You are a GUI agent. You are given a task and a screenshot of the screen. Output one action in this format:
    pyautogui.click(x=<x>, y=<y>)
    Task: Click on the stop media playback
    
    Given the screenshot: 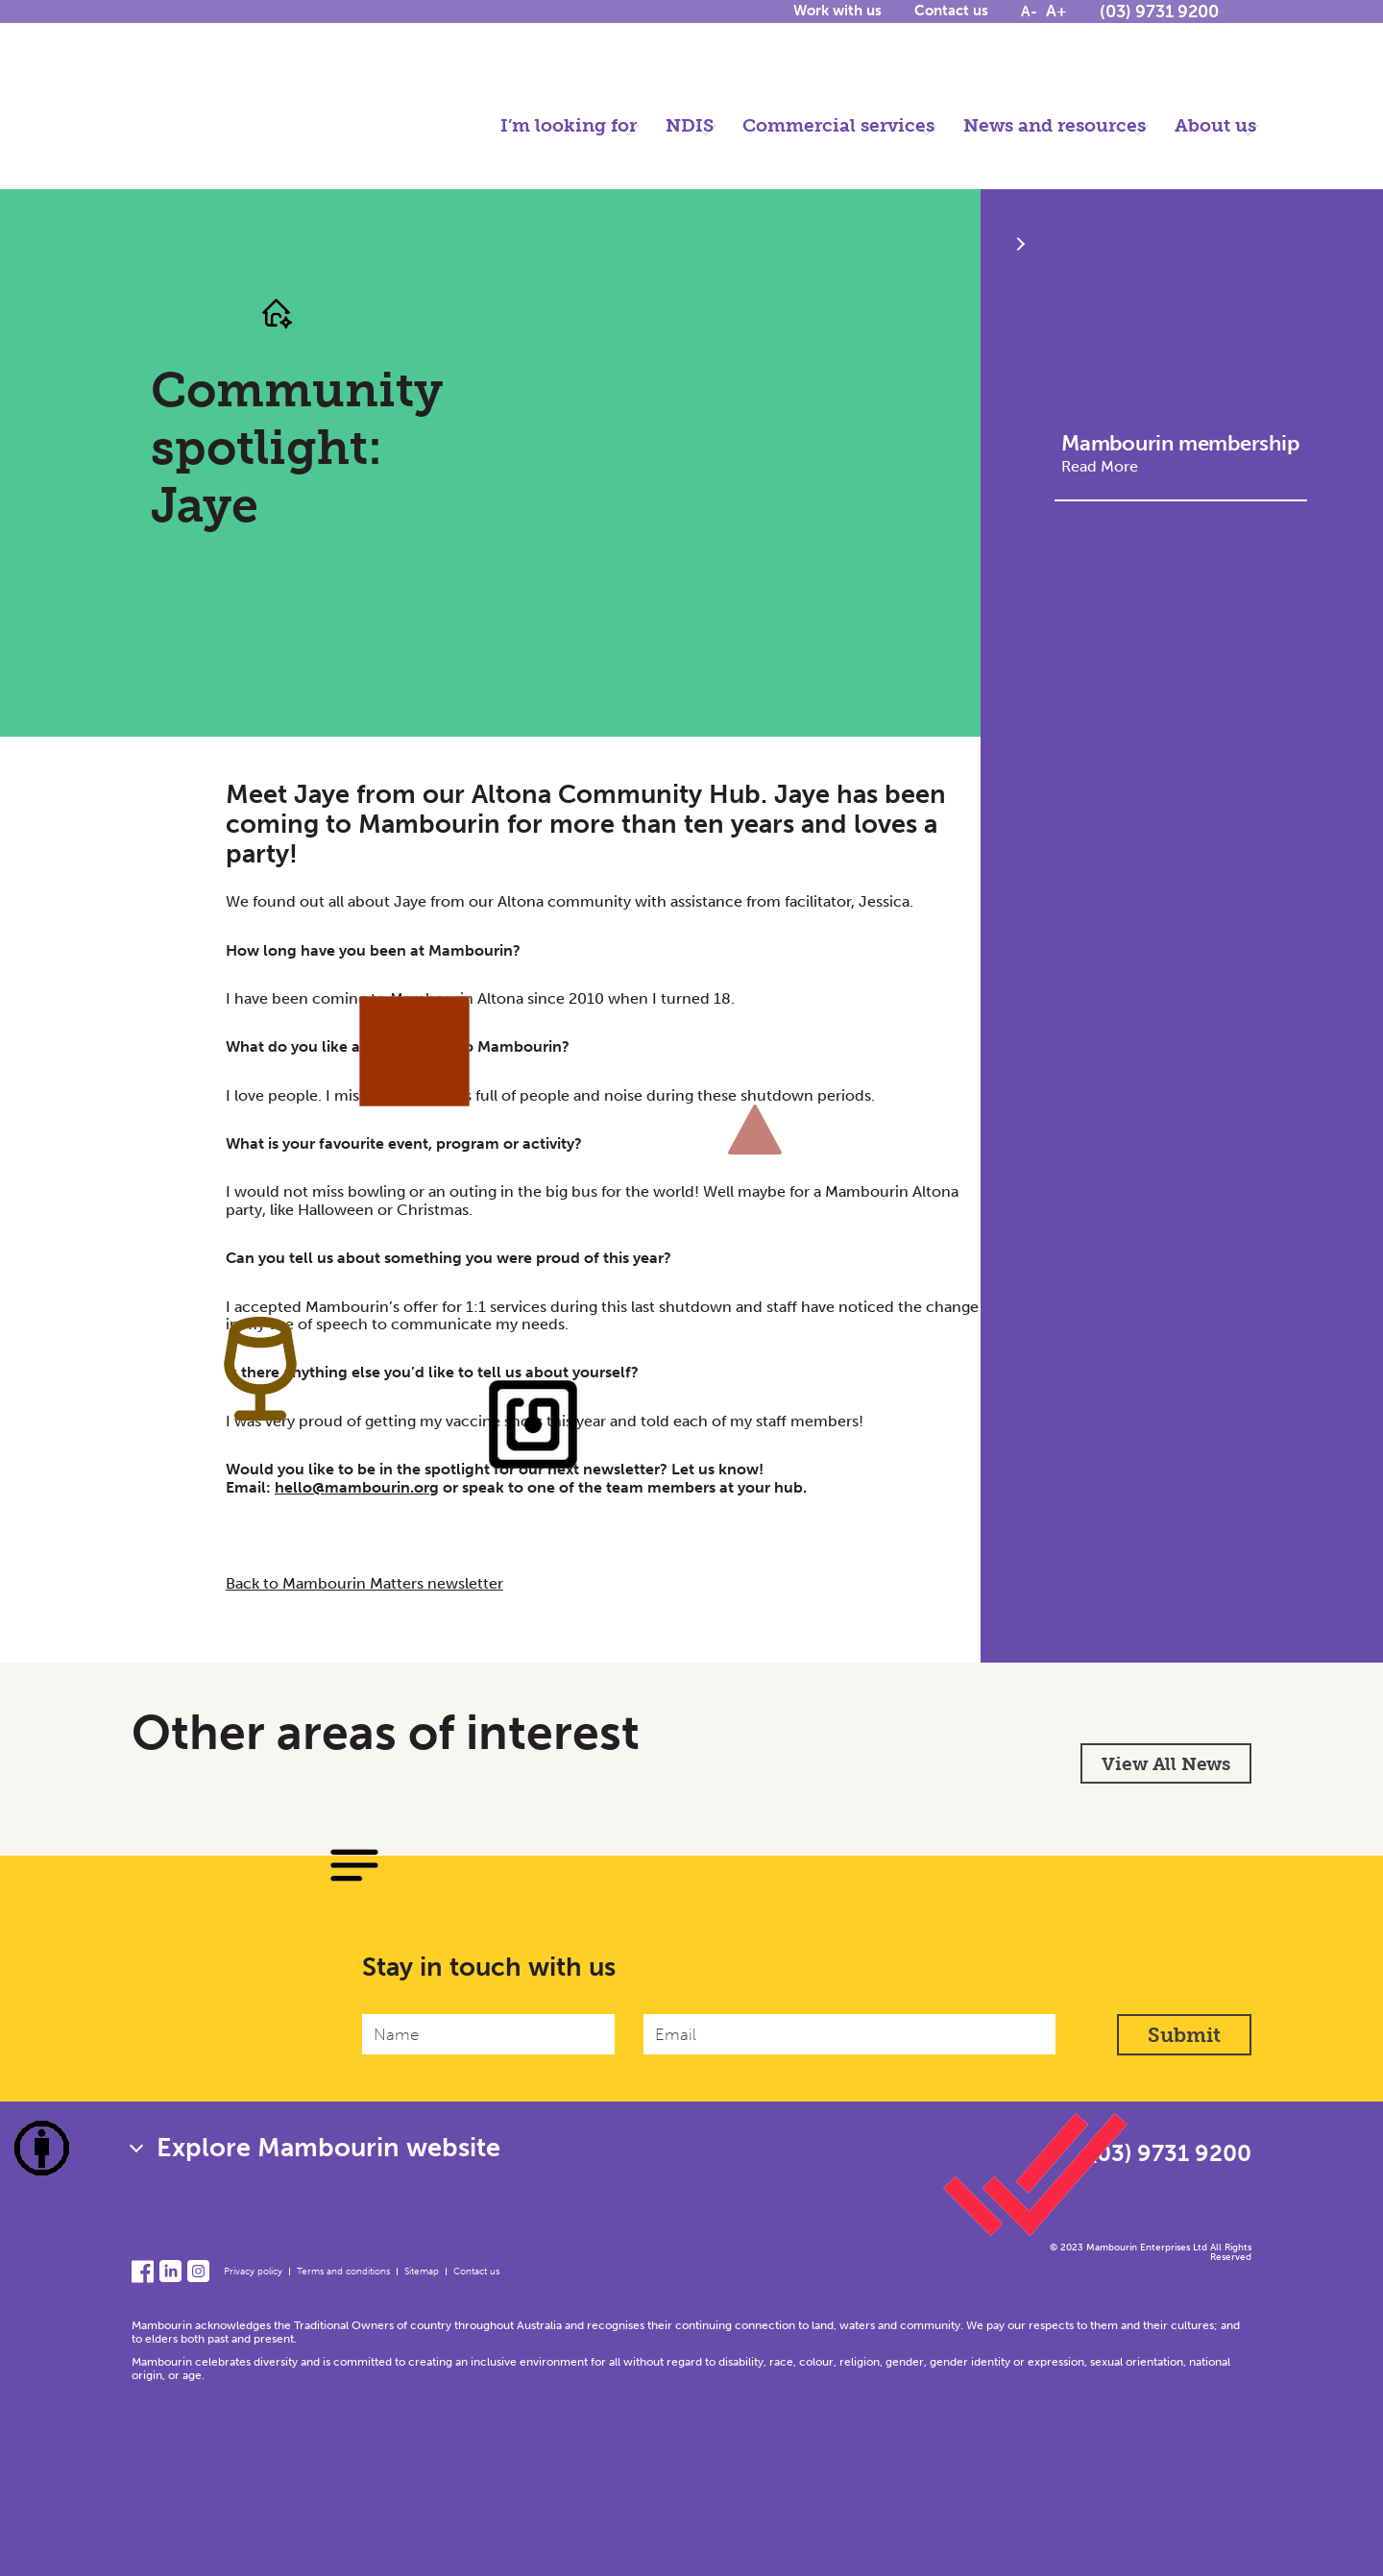 What is the action you would take?
    pyautogui.click(x=414, y=1051)
    